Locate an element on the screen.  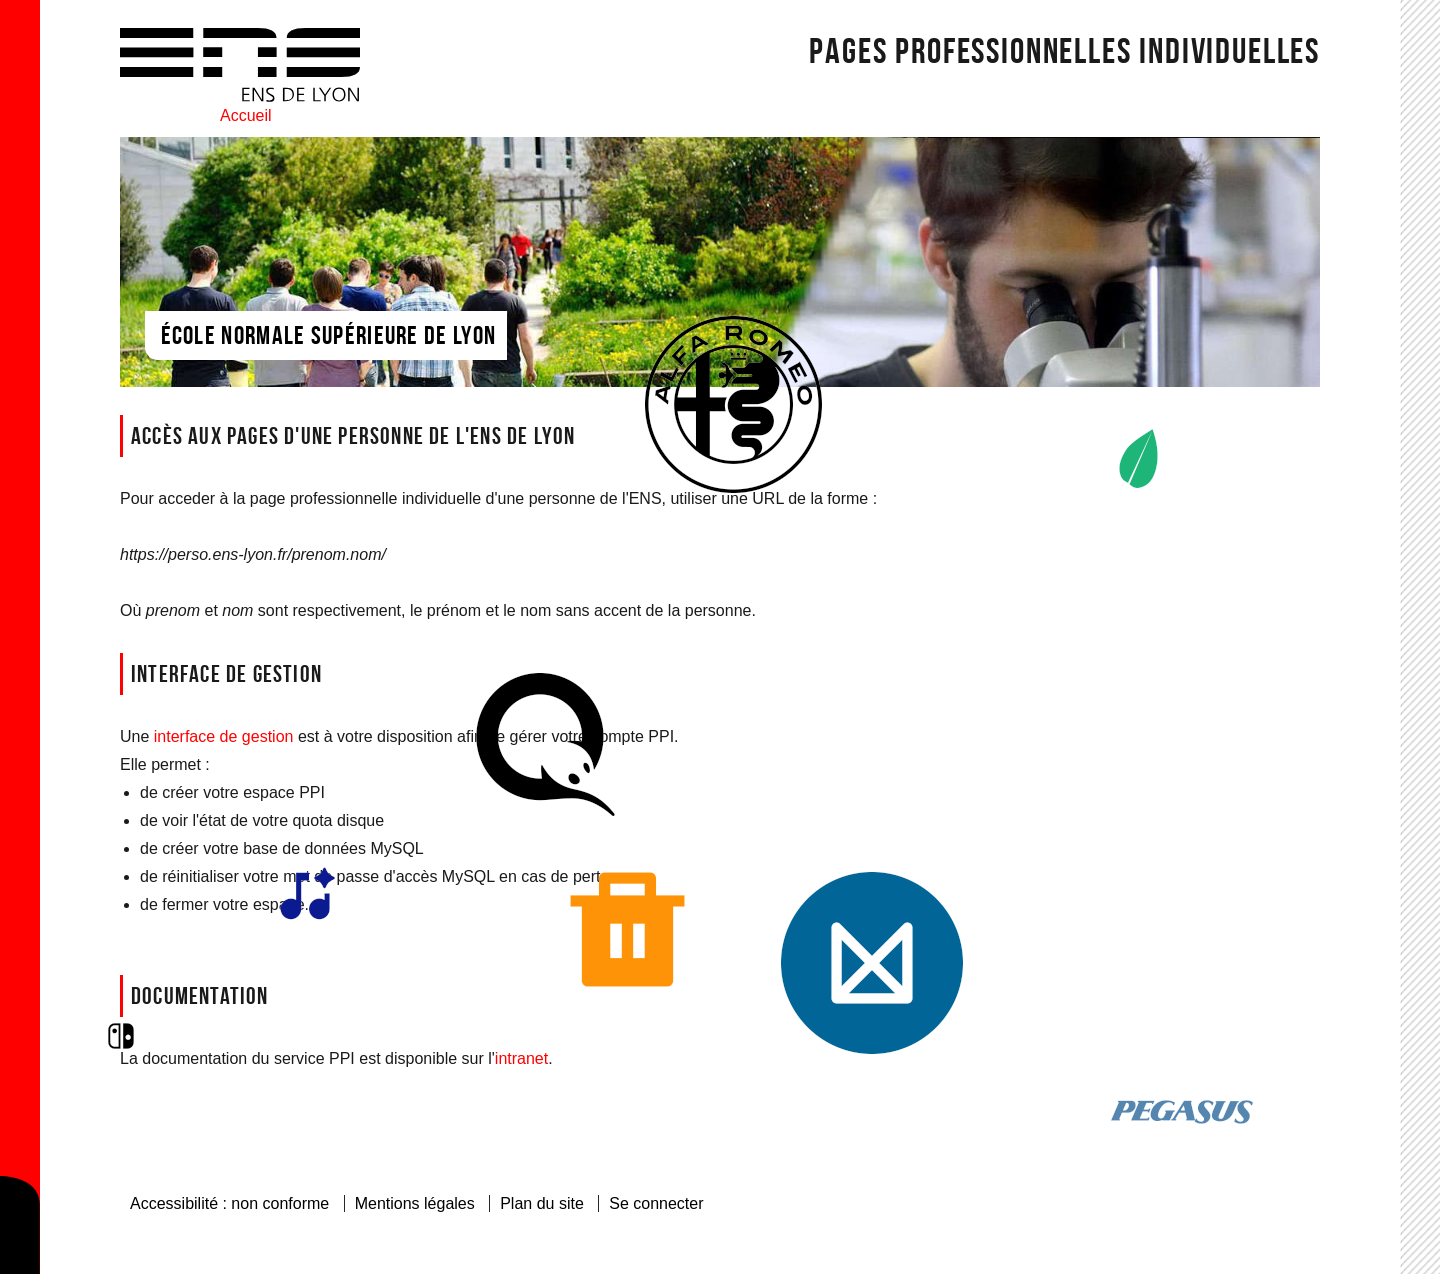
delete selected item is located at coordinates (627, 929).